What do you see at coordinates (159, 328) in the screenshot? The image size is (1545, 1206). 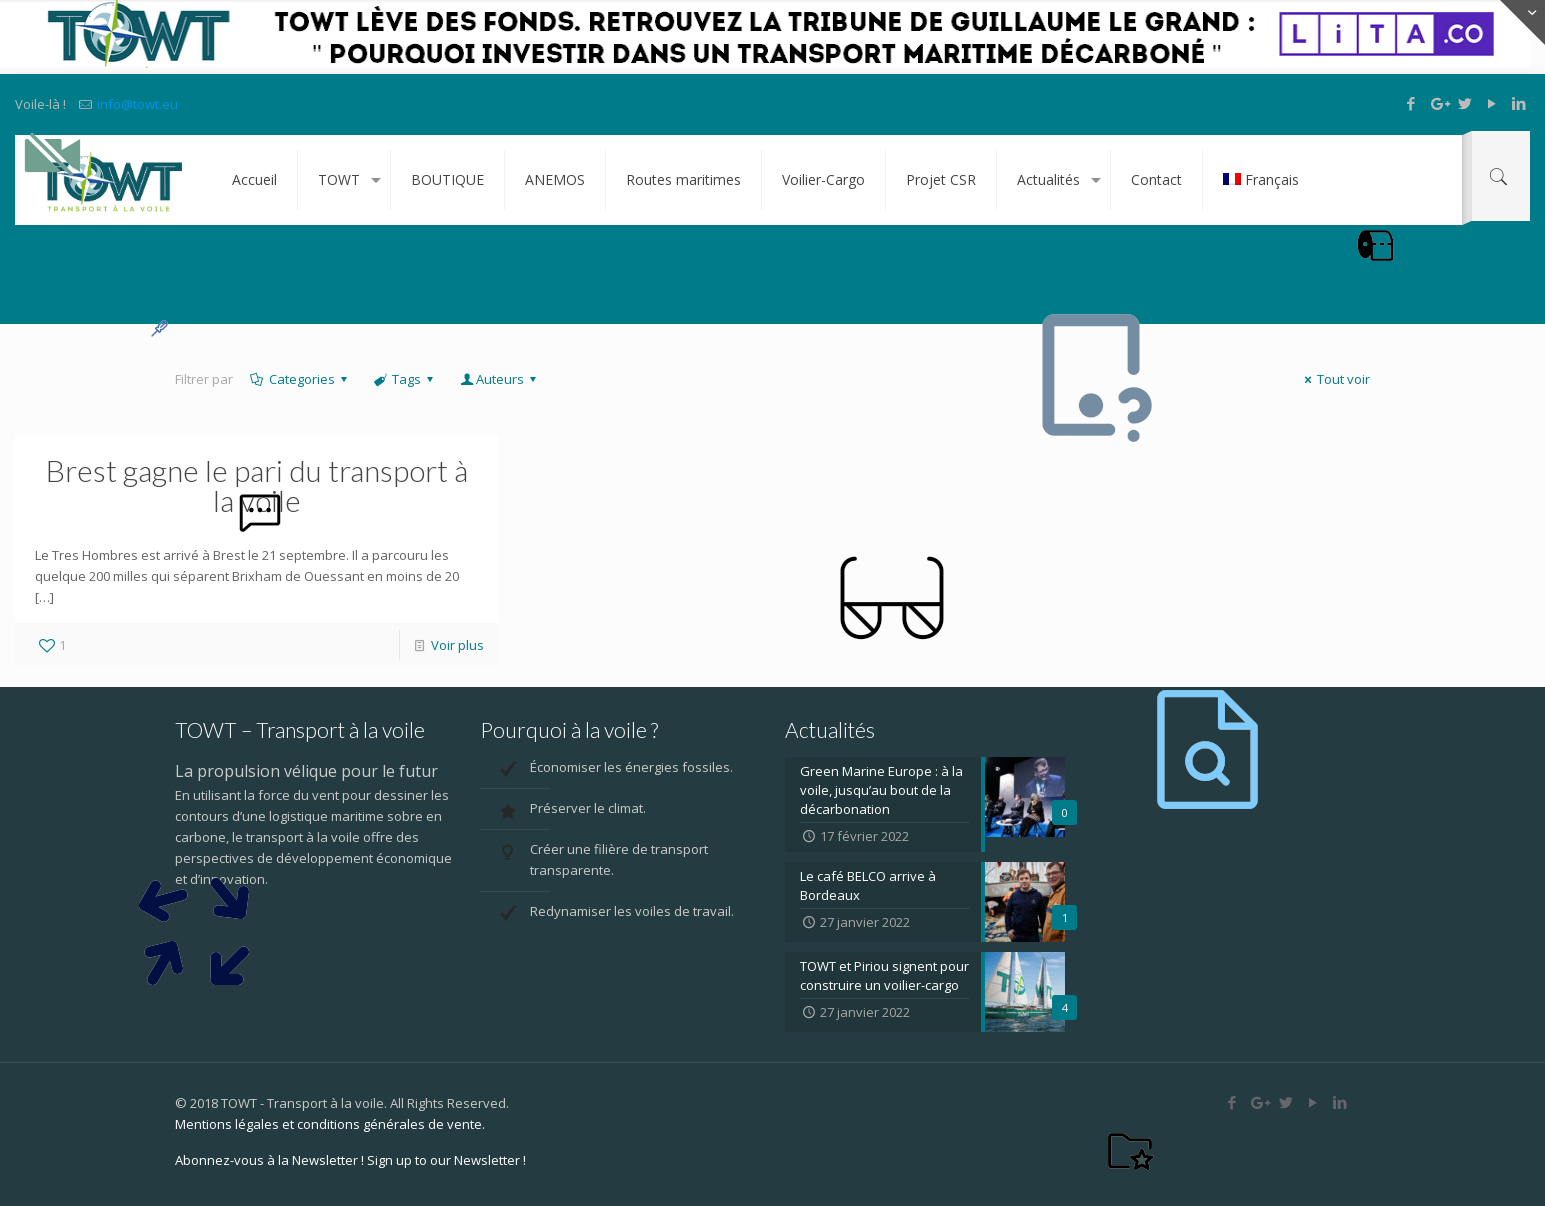 I see `access settings or configuration options` at bounding box center [159, 328].